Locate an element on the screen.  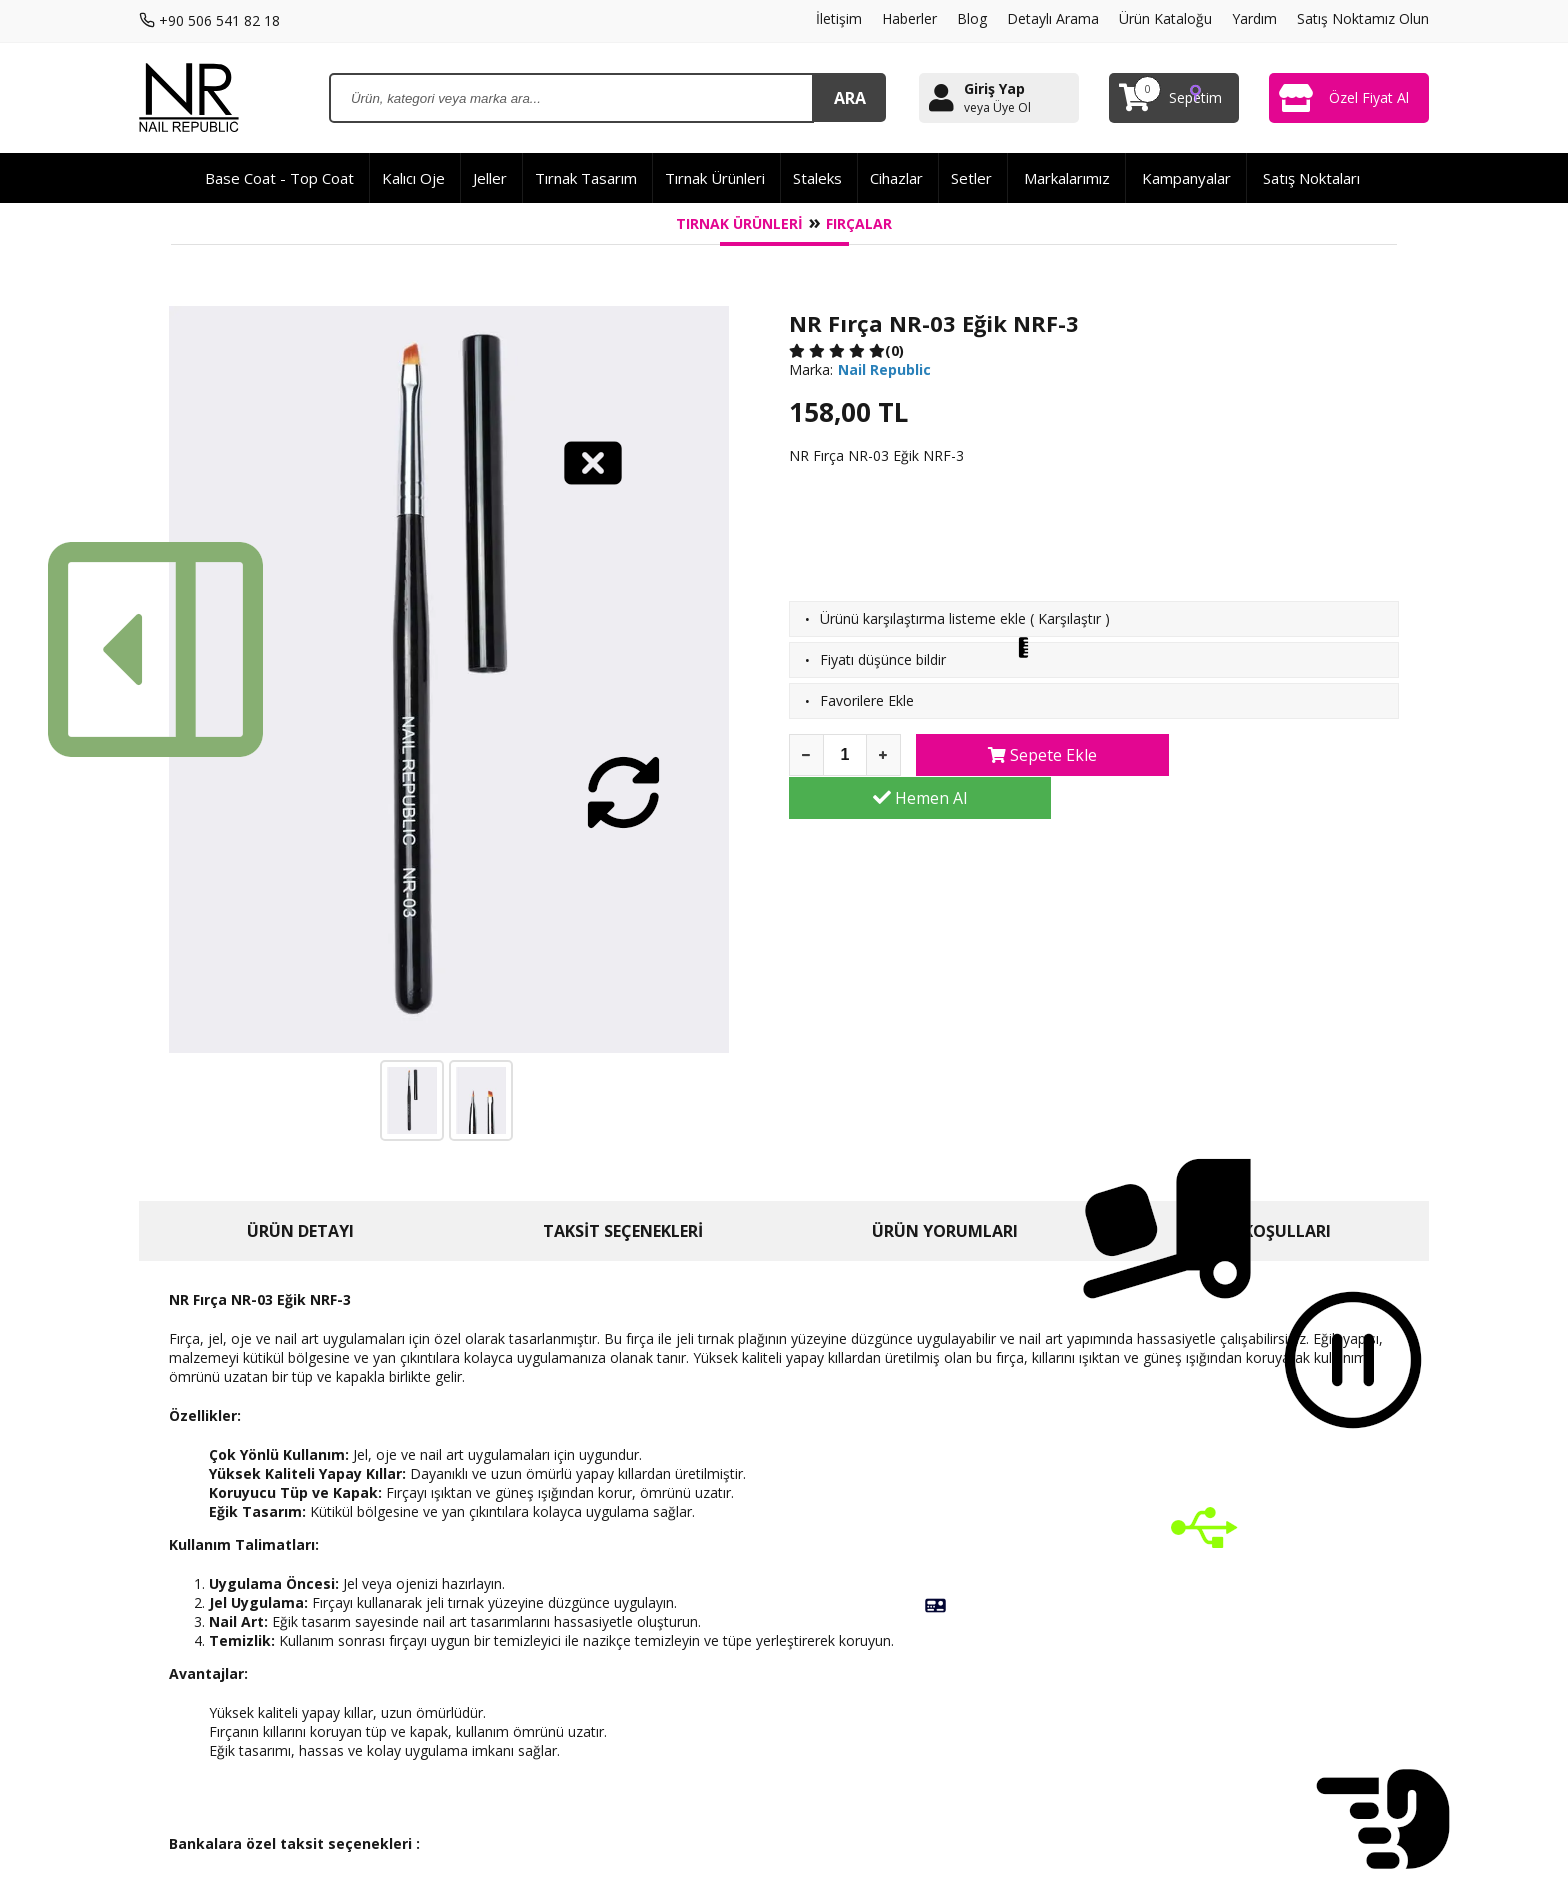
indicates USB connection available is located at coordinates (1204, 1527).